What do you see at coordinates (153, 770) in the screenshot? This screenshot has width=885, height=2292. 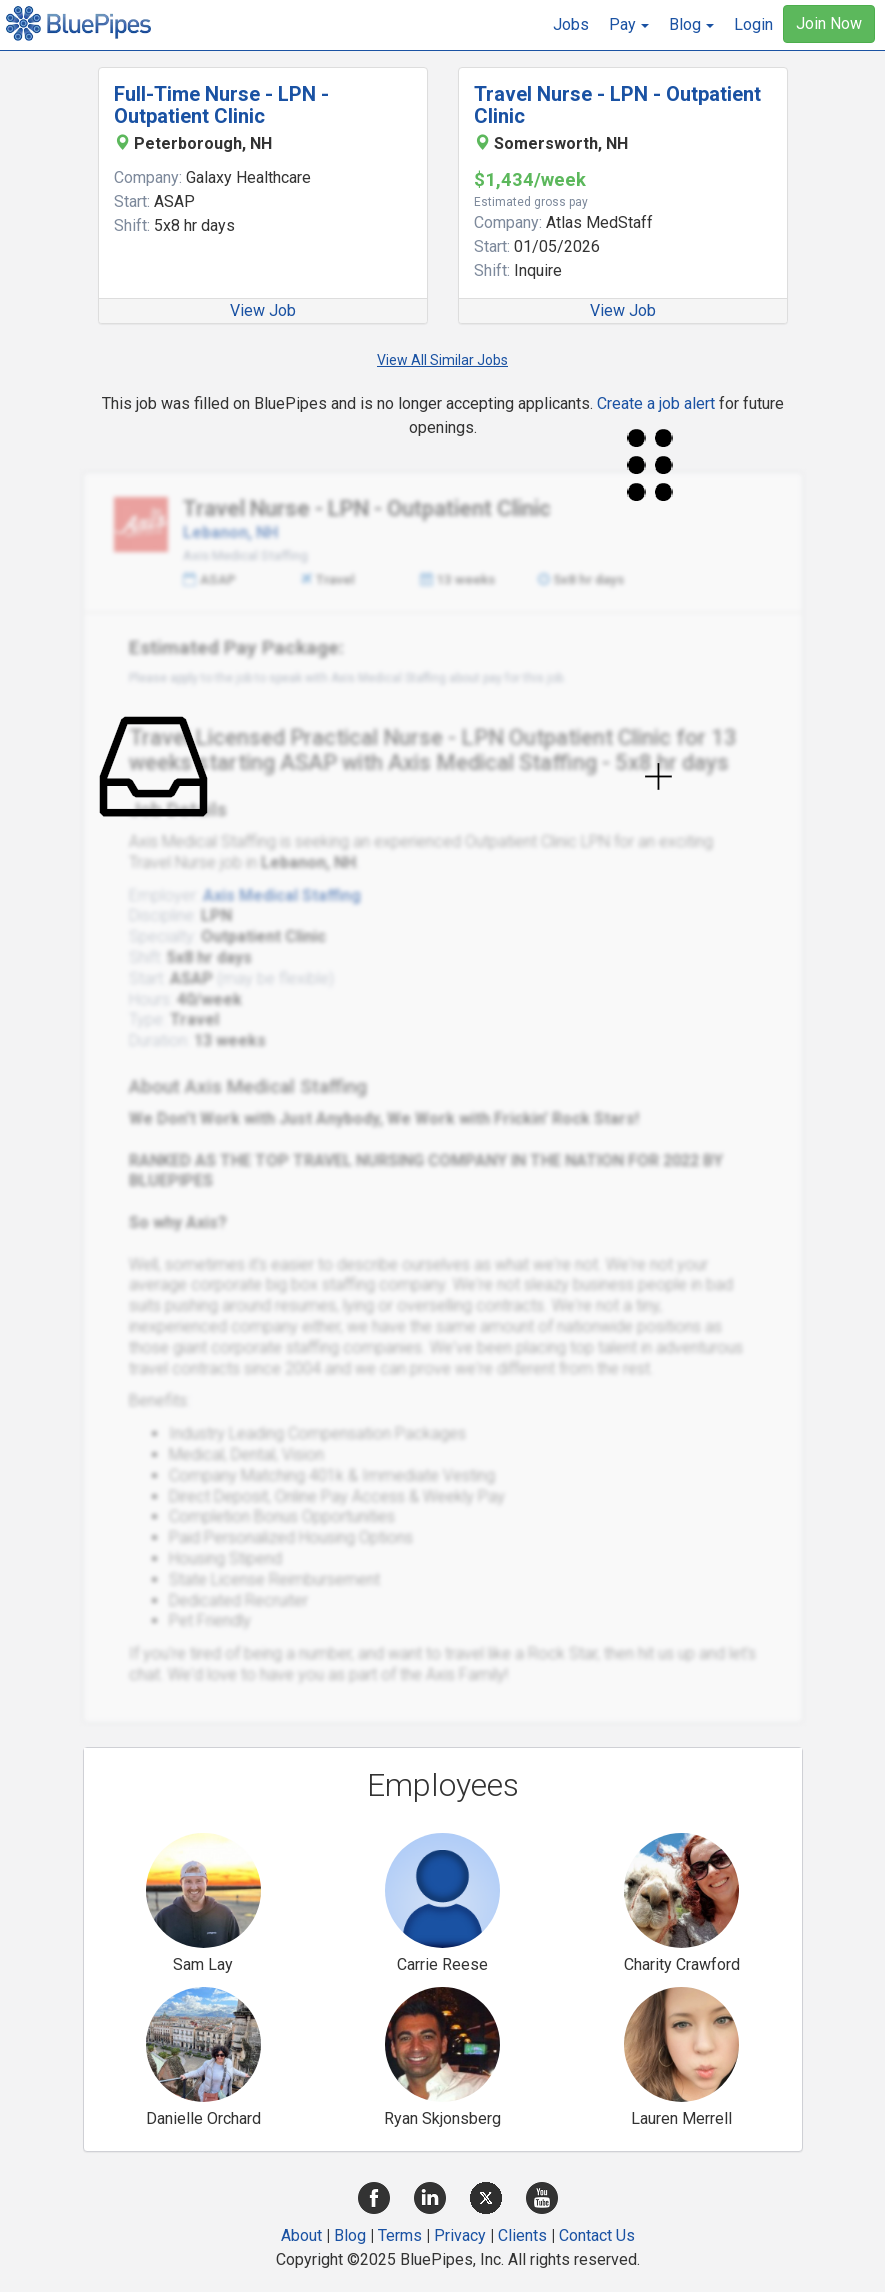 I see `view your inbox messages` at bounding box center [153, 770].